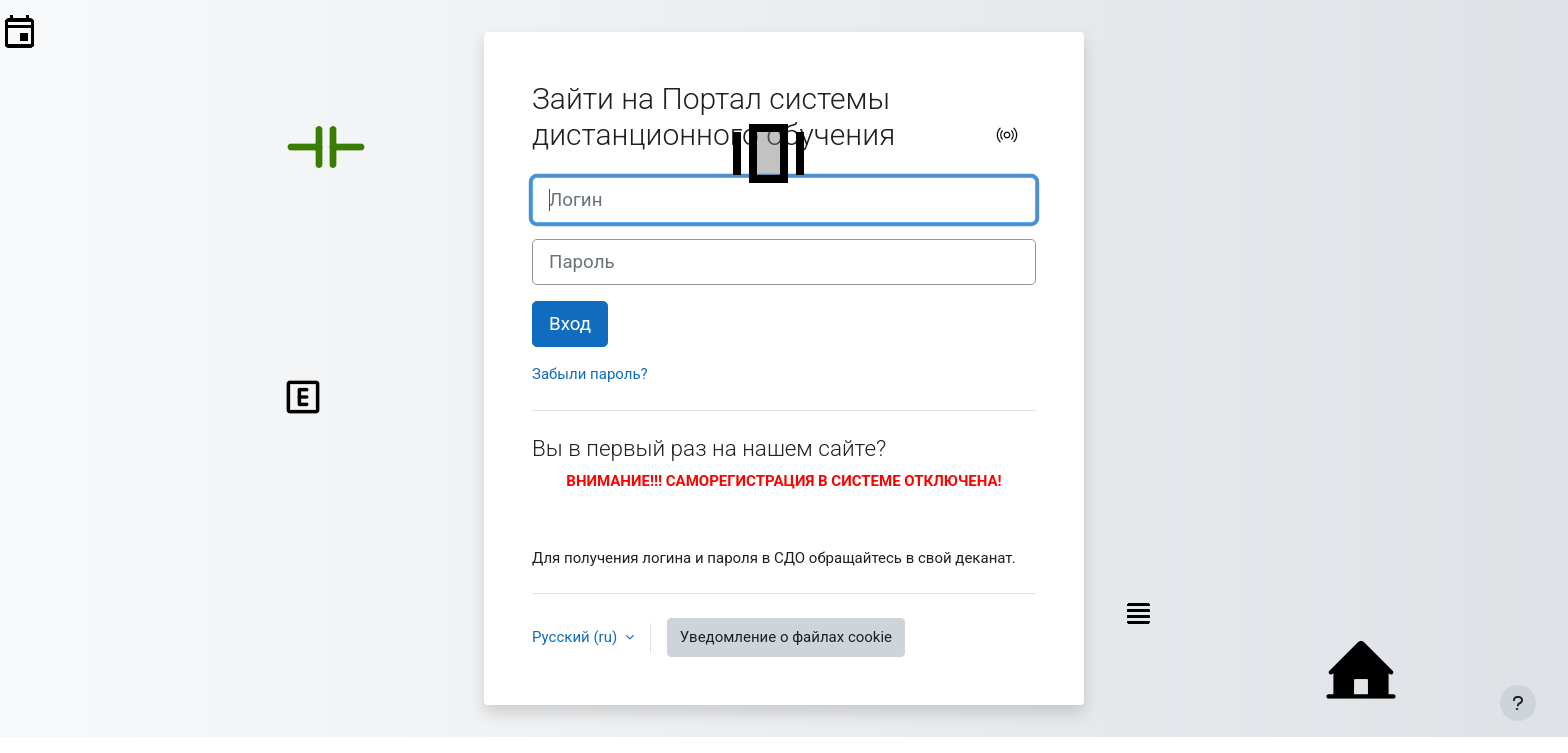 The height and width of the screenshot is (753, 1568). What do you see at coordinates (1007, 135) in the screenshot?
I see `start a live broadcast or stream` at bounding box center [1007, 135].